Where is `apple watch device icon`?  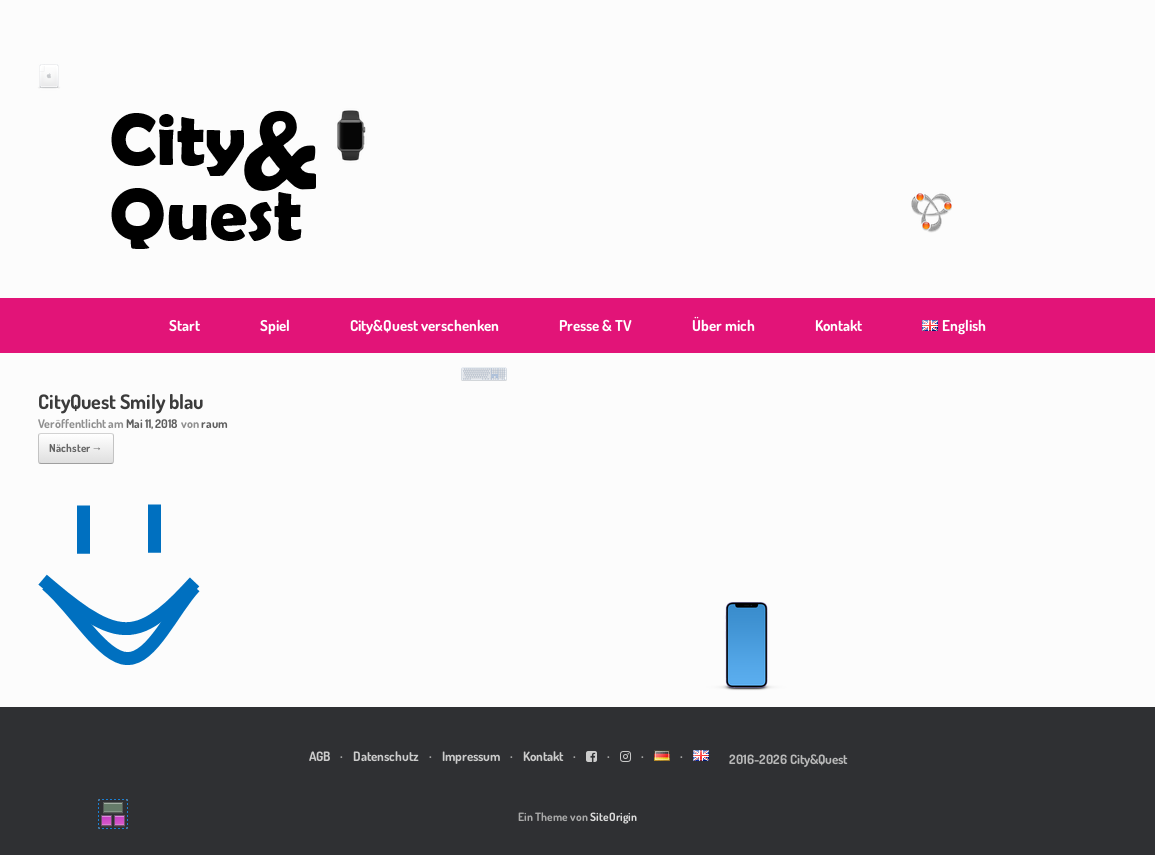 apple watch device icon is located at coordinates (350, 135).